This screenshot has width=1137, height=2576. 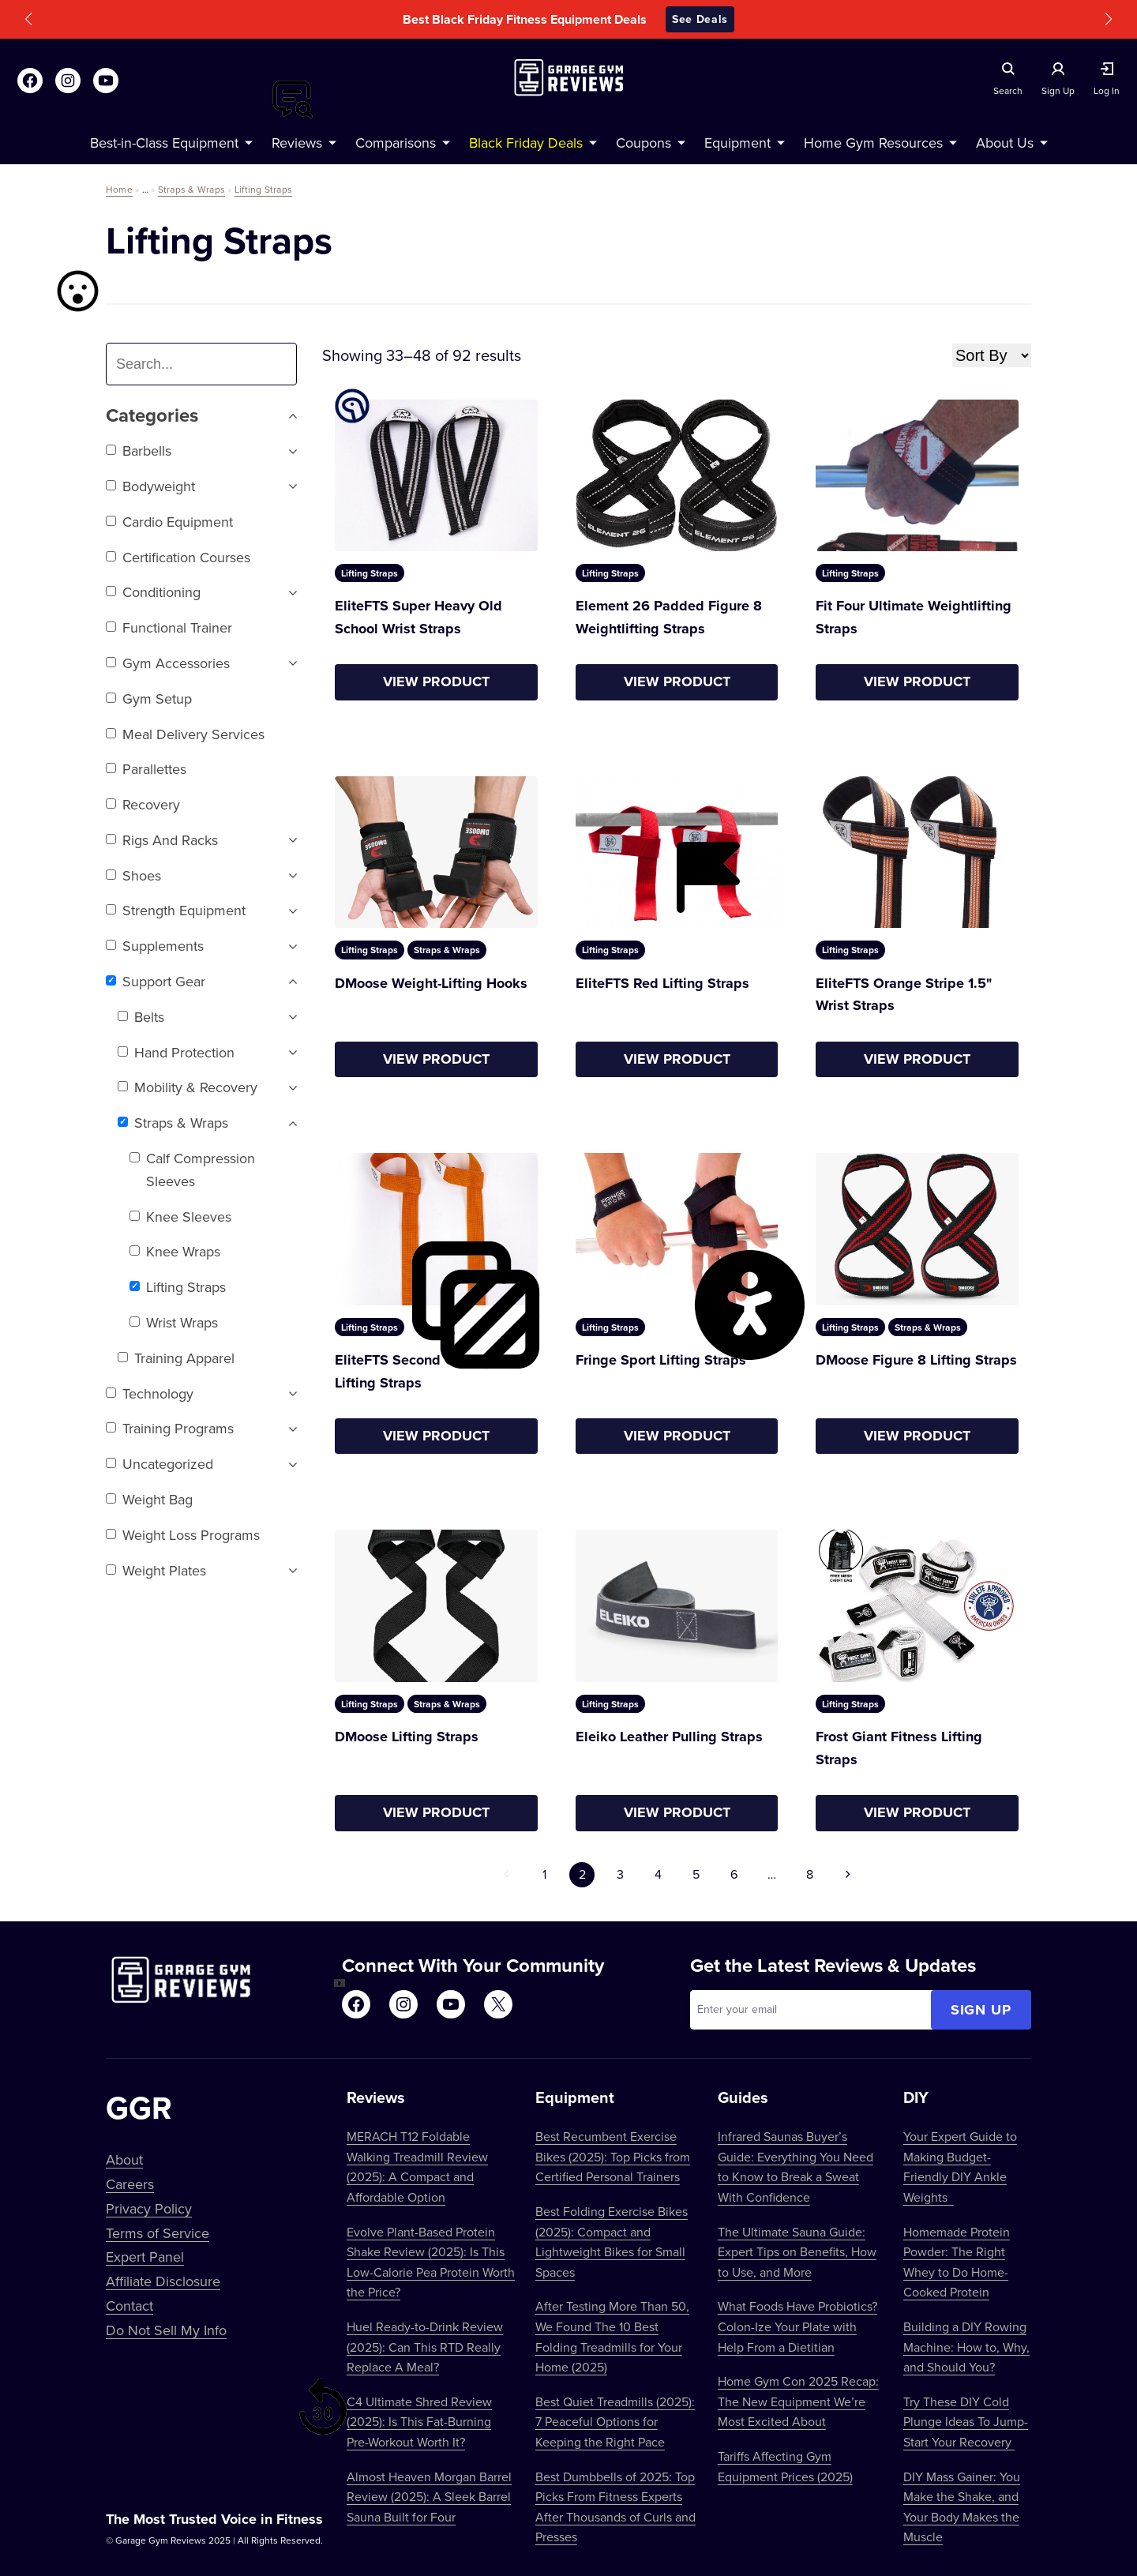 I want to click on indicates accessibility features are available, so click(x=749, y=1305).